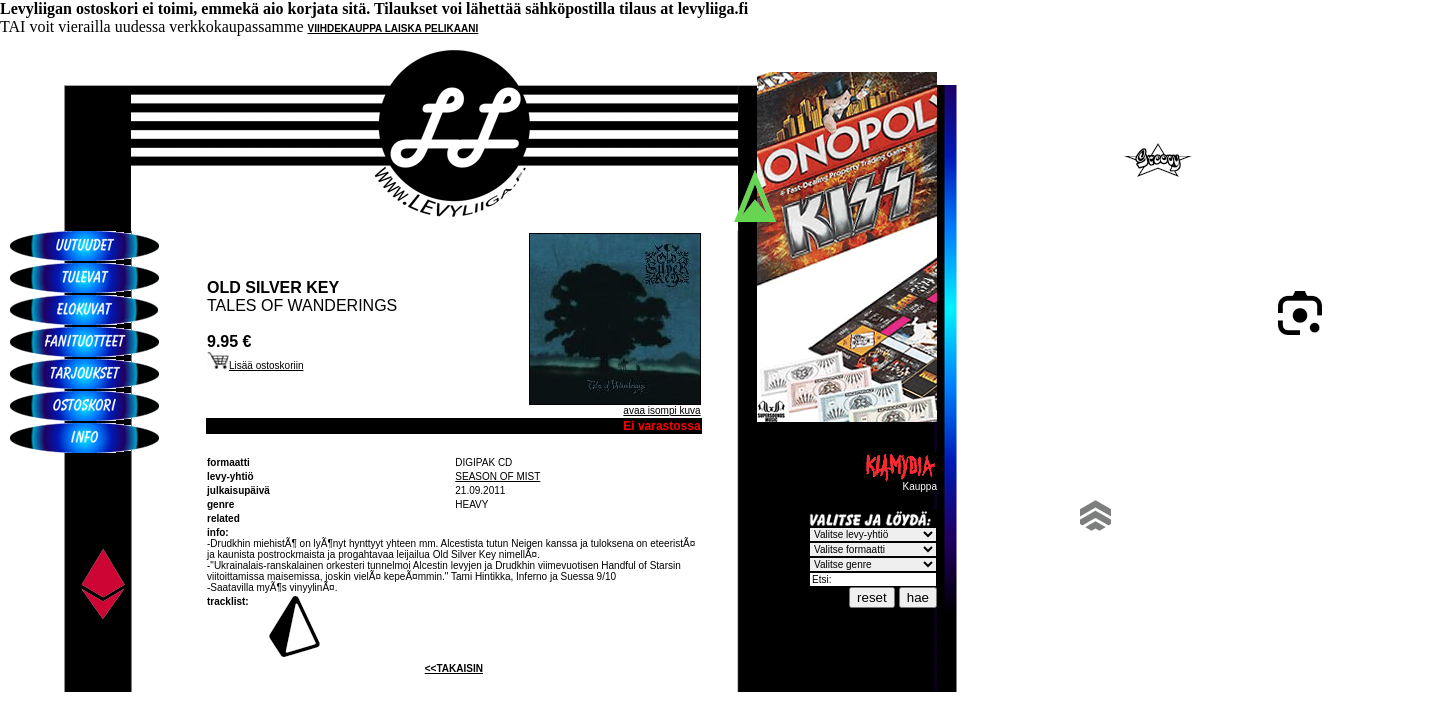 The height and width of the screenshot is (720, 1440). What do you see at coordinates (755, 196) in the screenshot?
I see `lucia authentication service logo` at bounding box center [755, 196].